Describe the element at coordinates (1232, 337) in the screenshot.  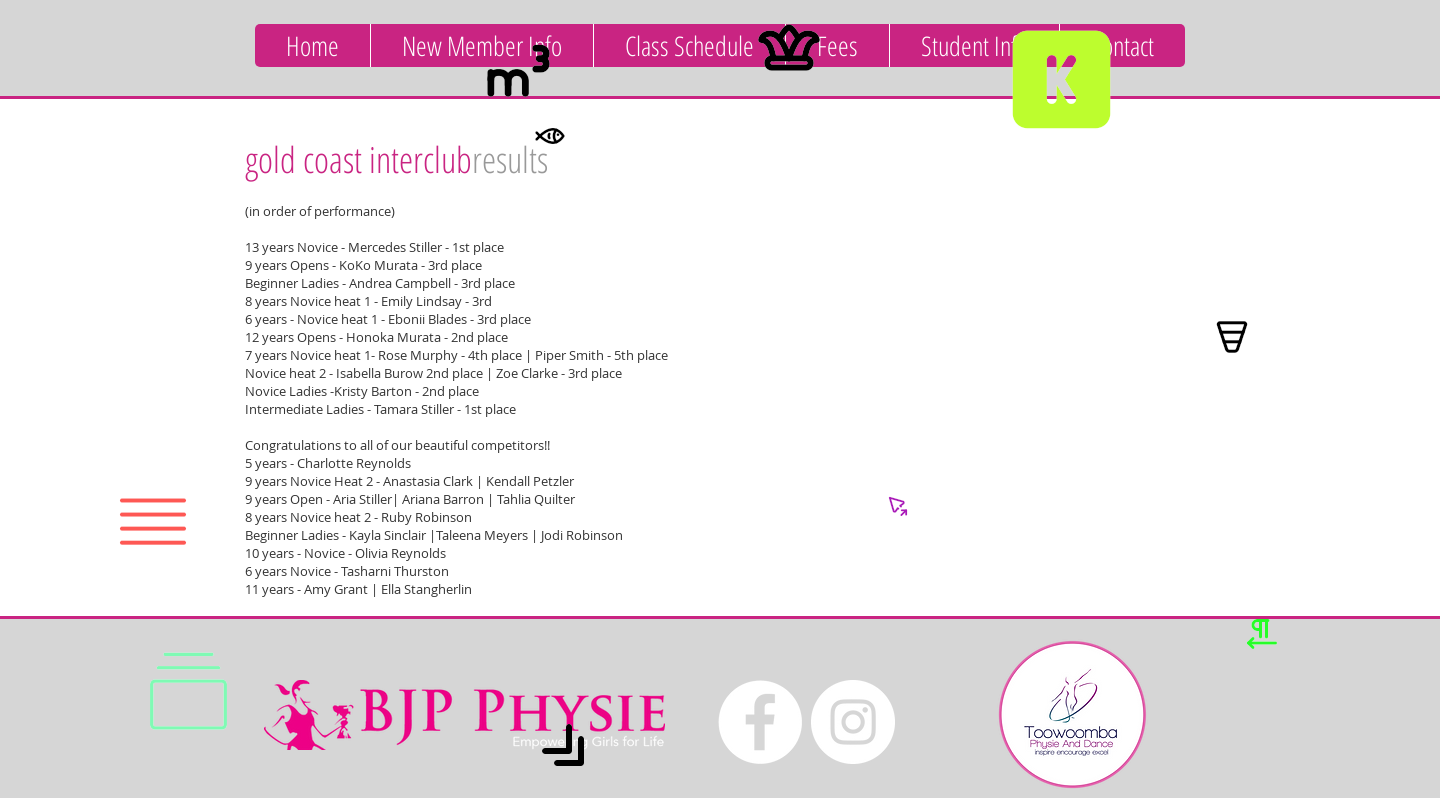
I see `view sales funnel analytics` at that location.